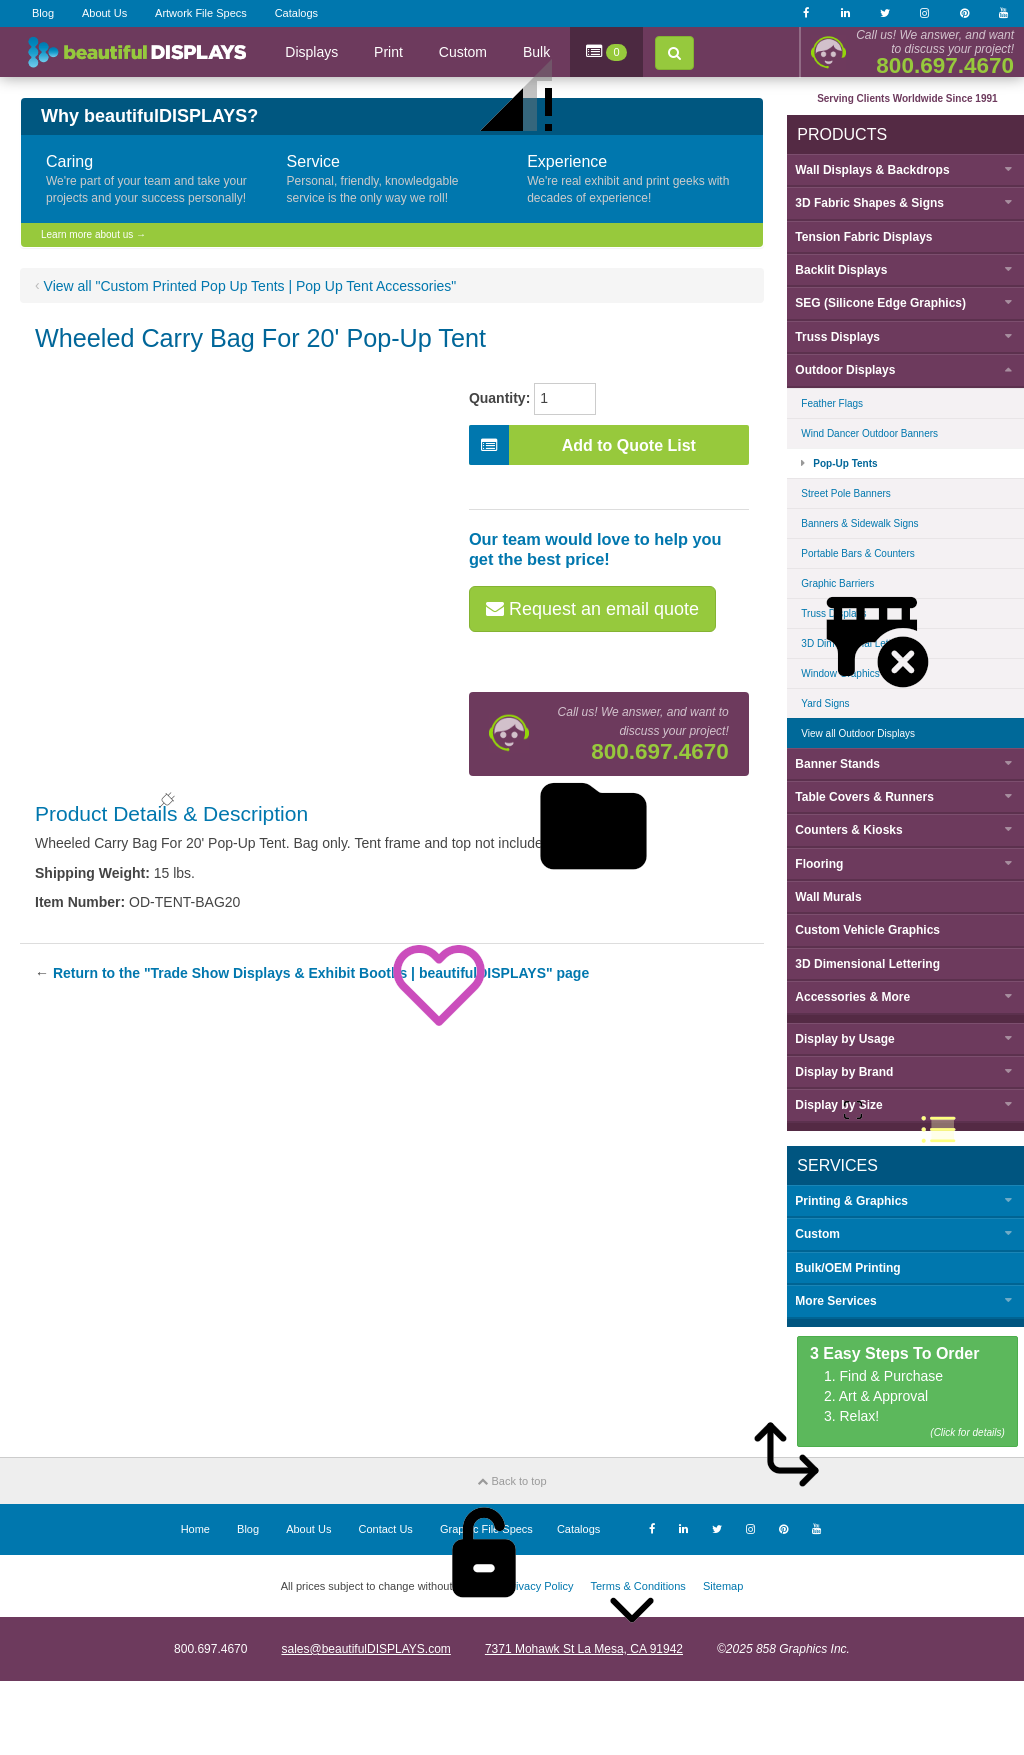  I want to click on connect to a power source, so click(167, 800).